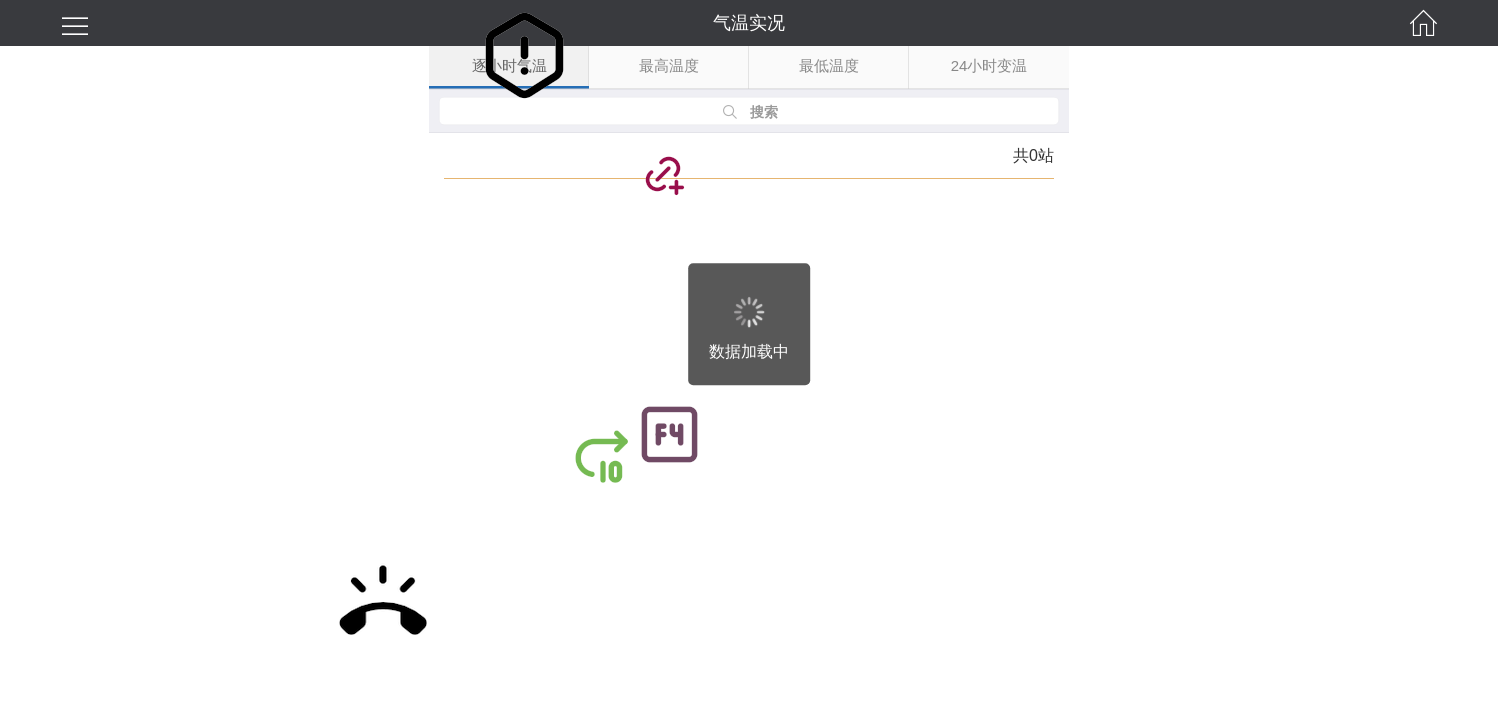  What do you see at coordinates (603, 458) in the screenshot?
I see `skip forward 10 seconds` at bounding box center [603, 458].